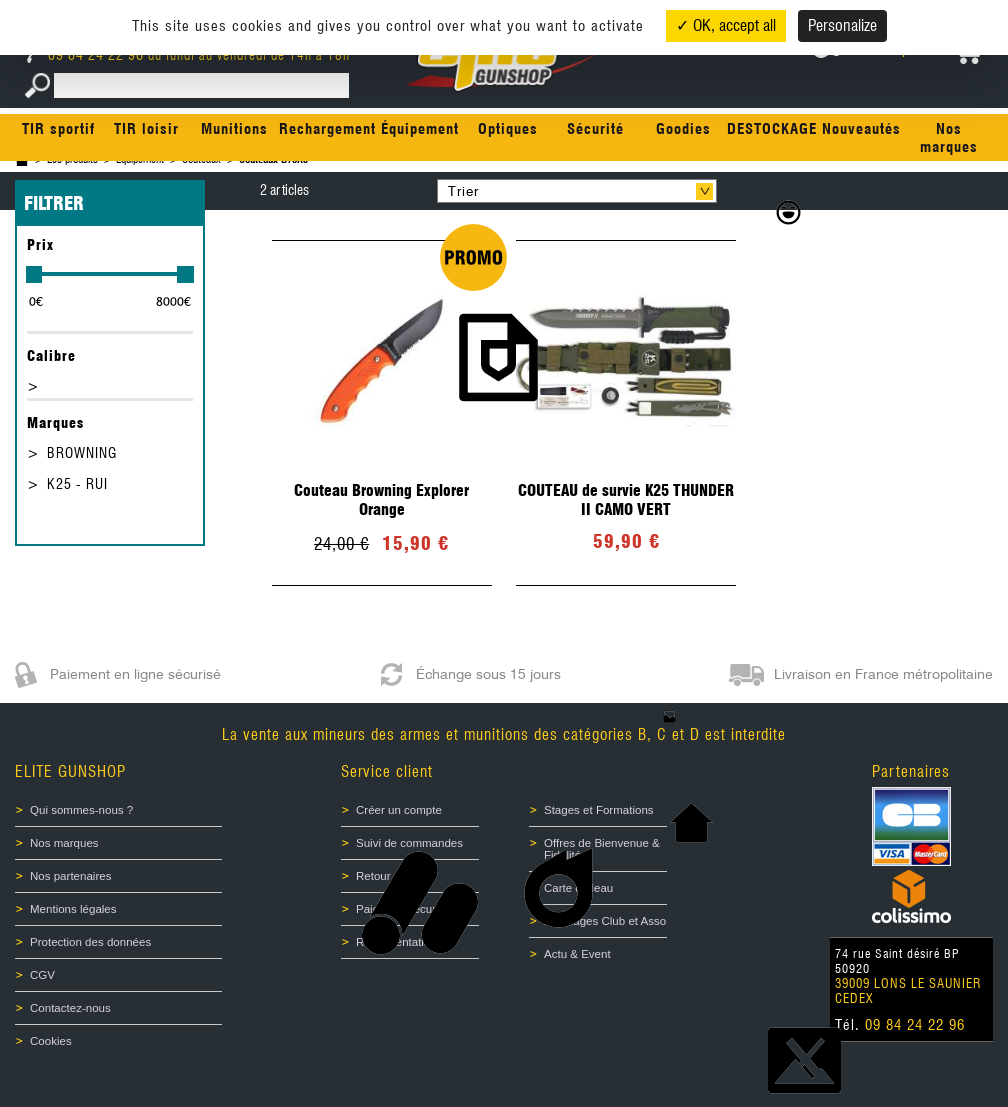 Image resolution: width=1008 pixels, height=1107 pixels. What do you see at coordinates (691, 824) in the screenshot?
I see `navigate to home screen` at bounding box center [691, 824].